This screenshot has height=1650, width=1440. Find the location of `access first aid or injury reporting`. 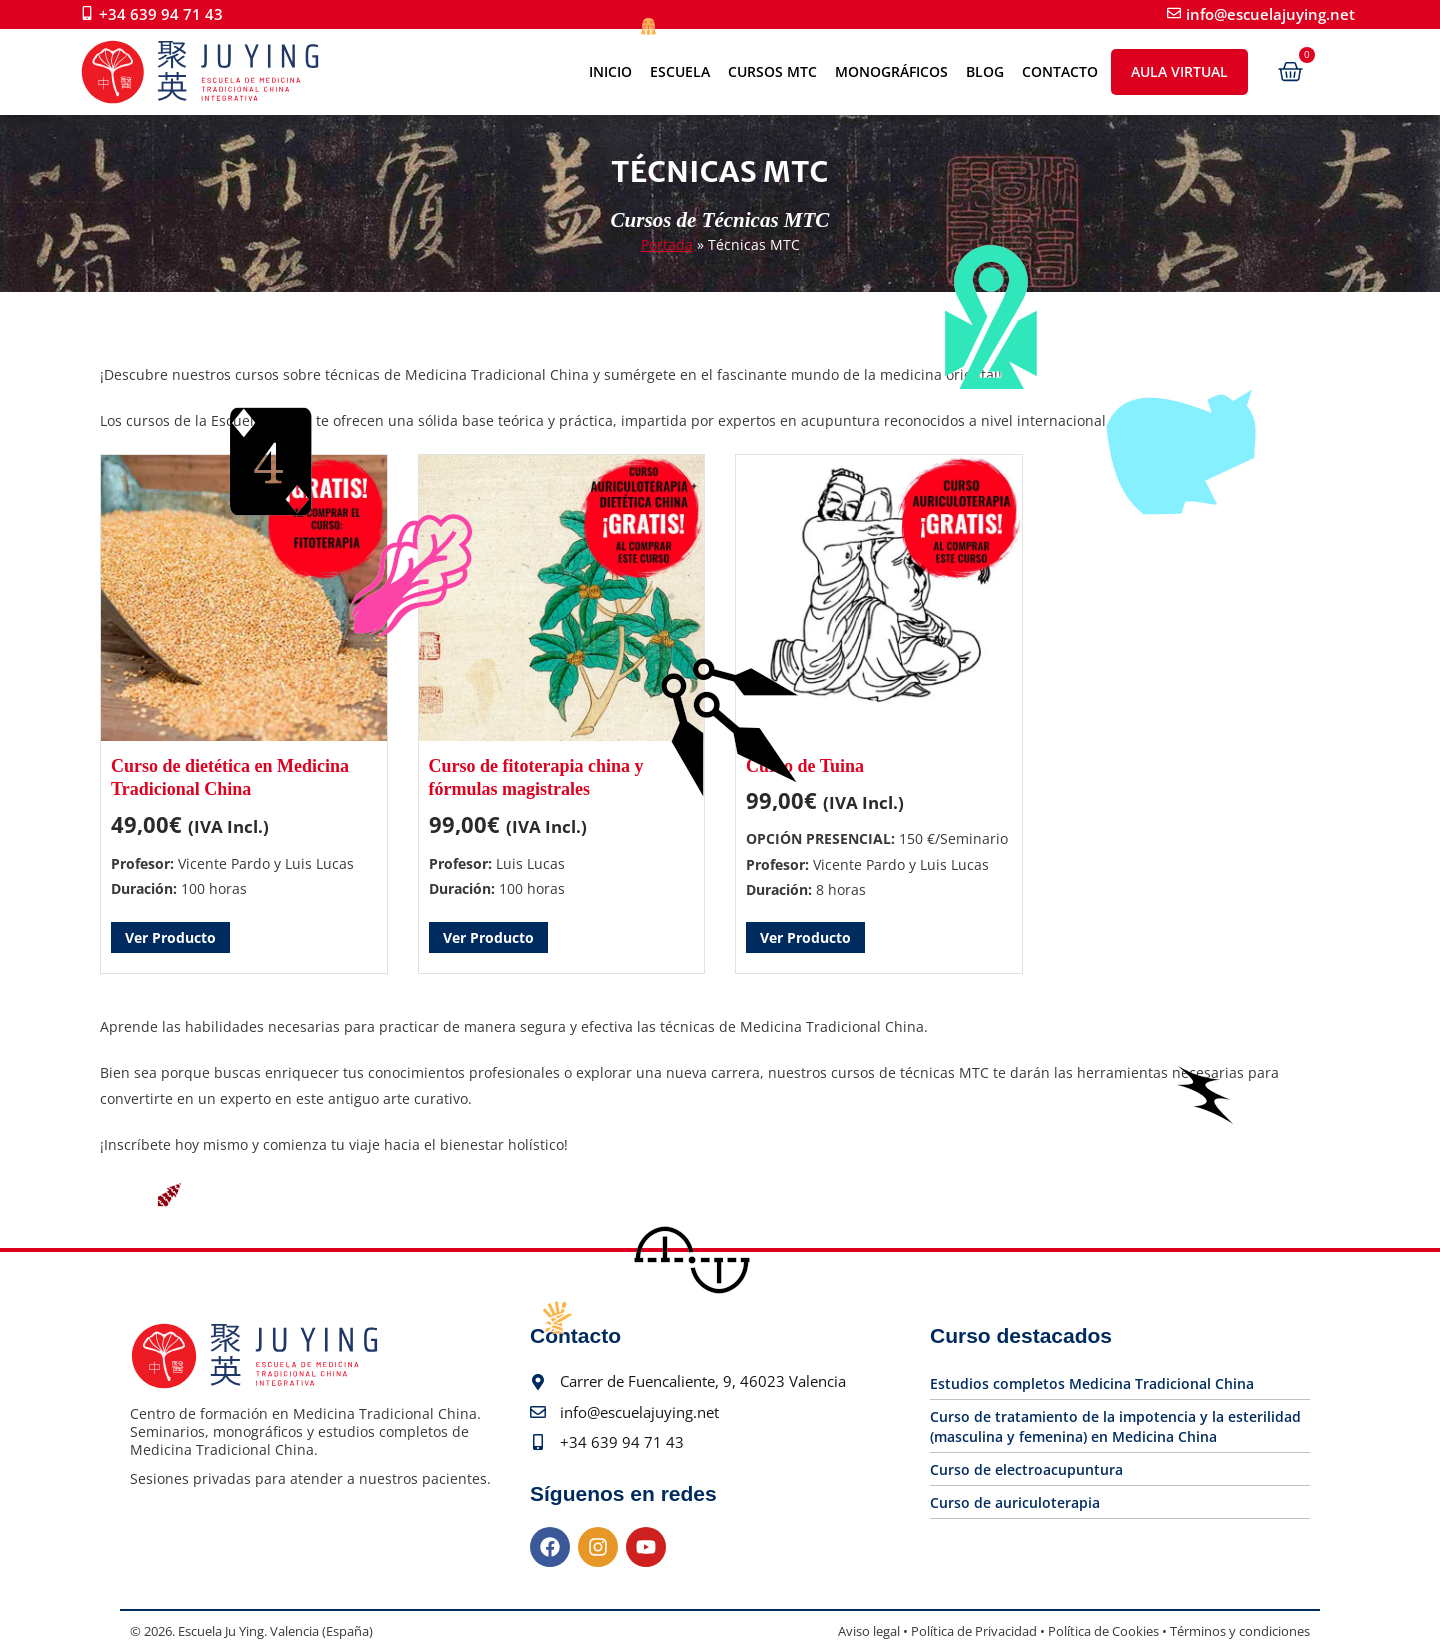

access first aid or injury reporting is located at coordinates (557, 1317).